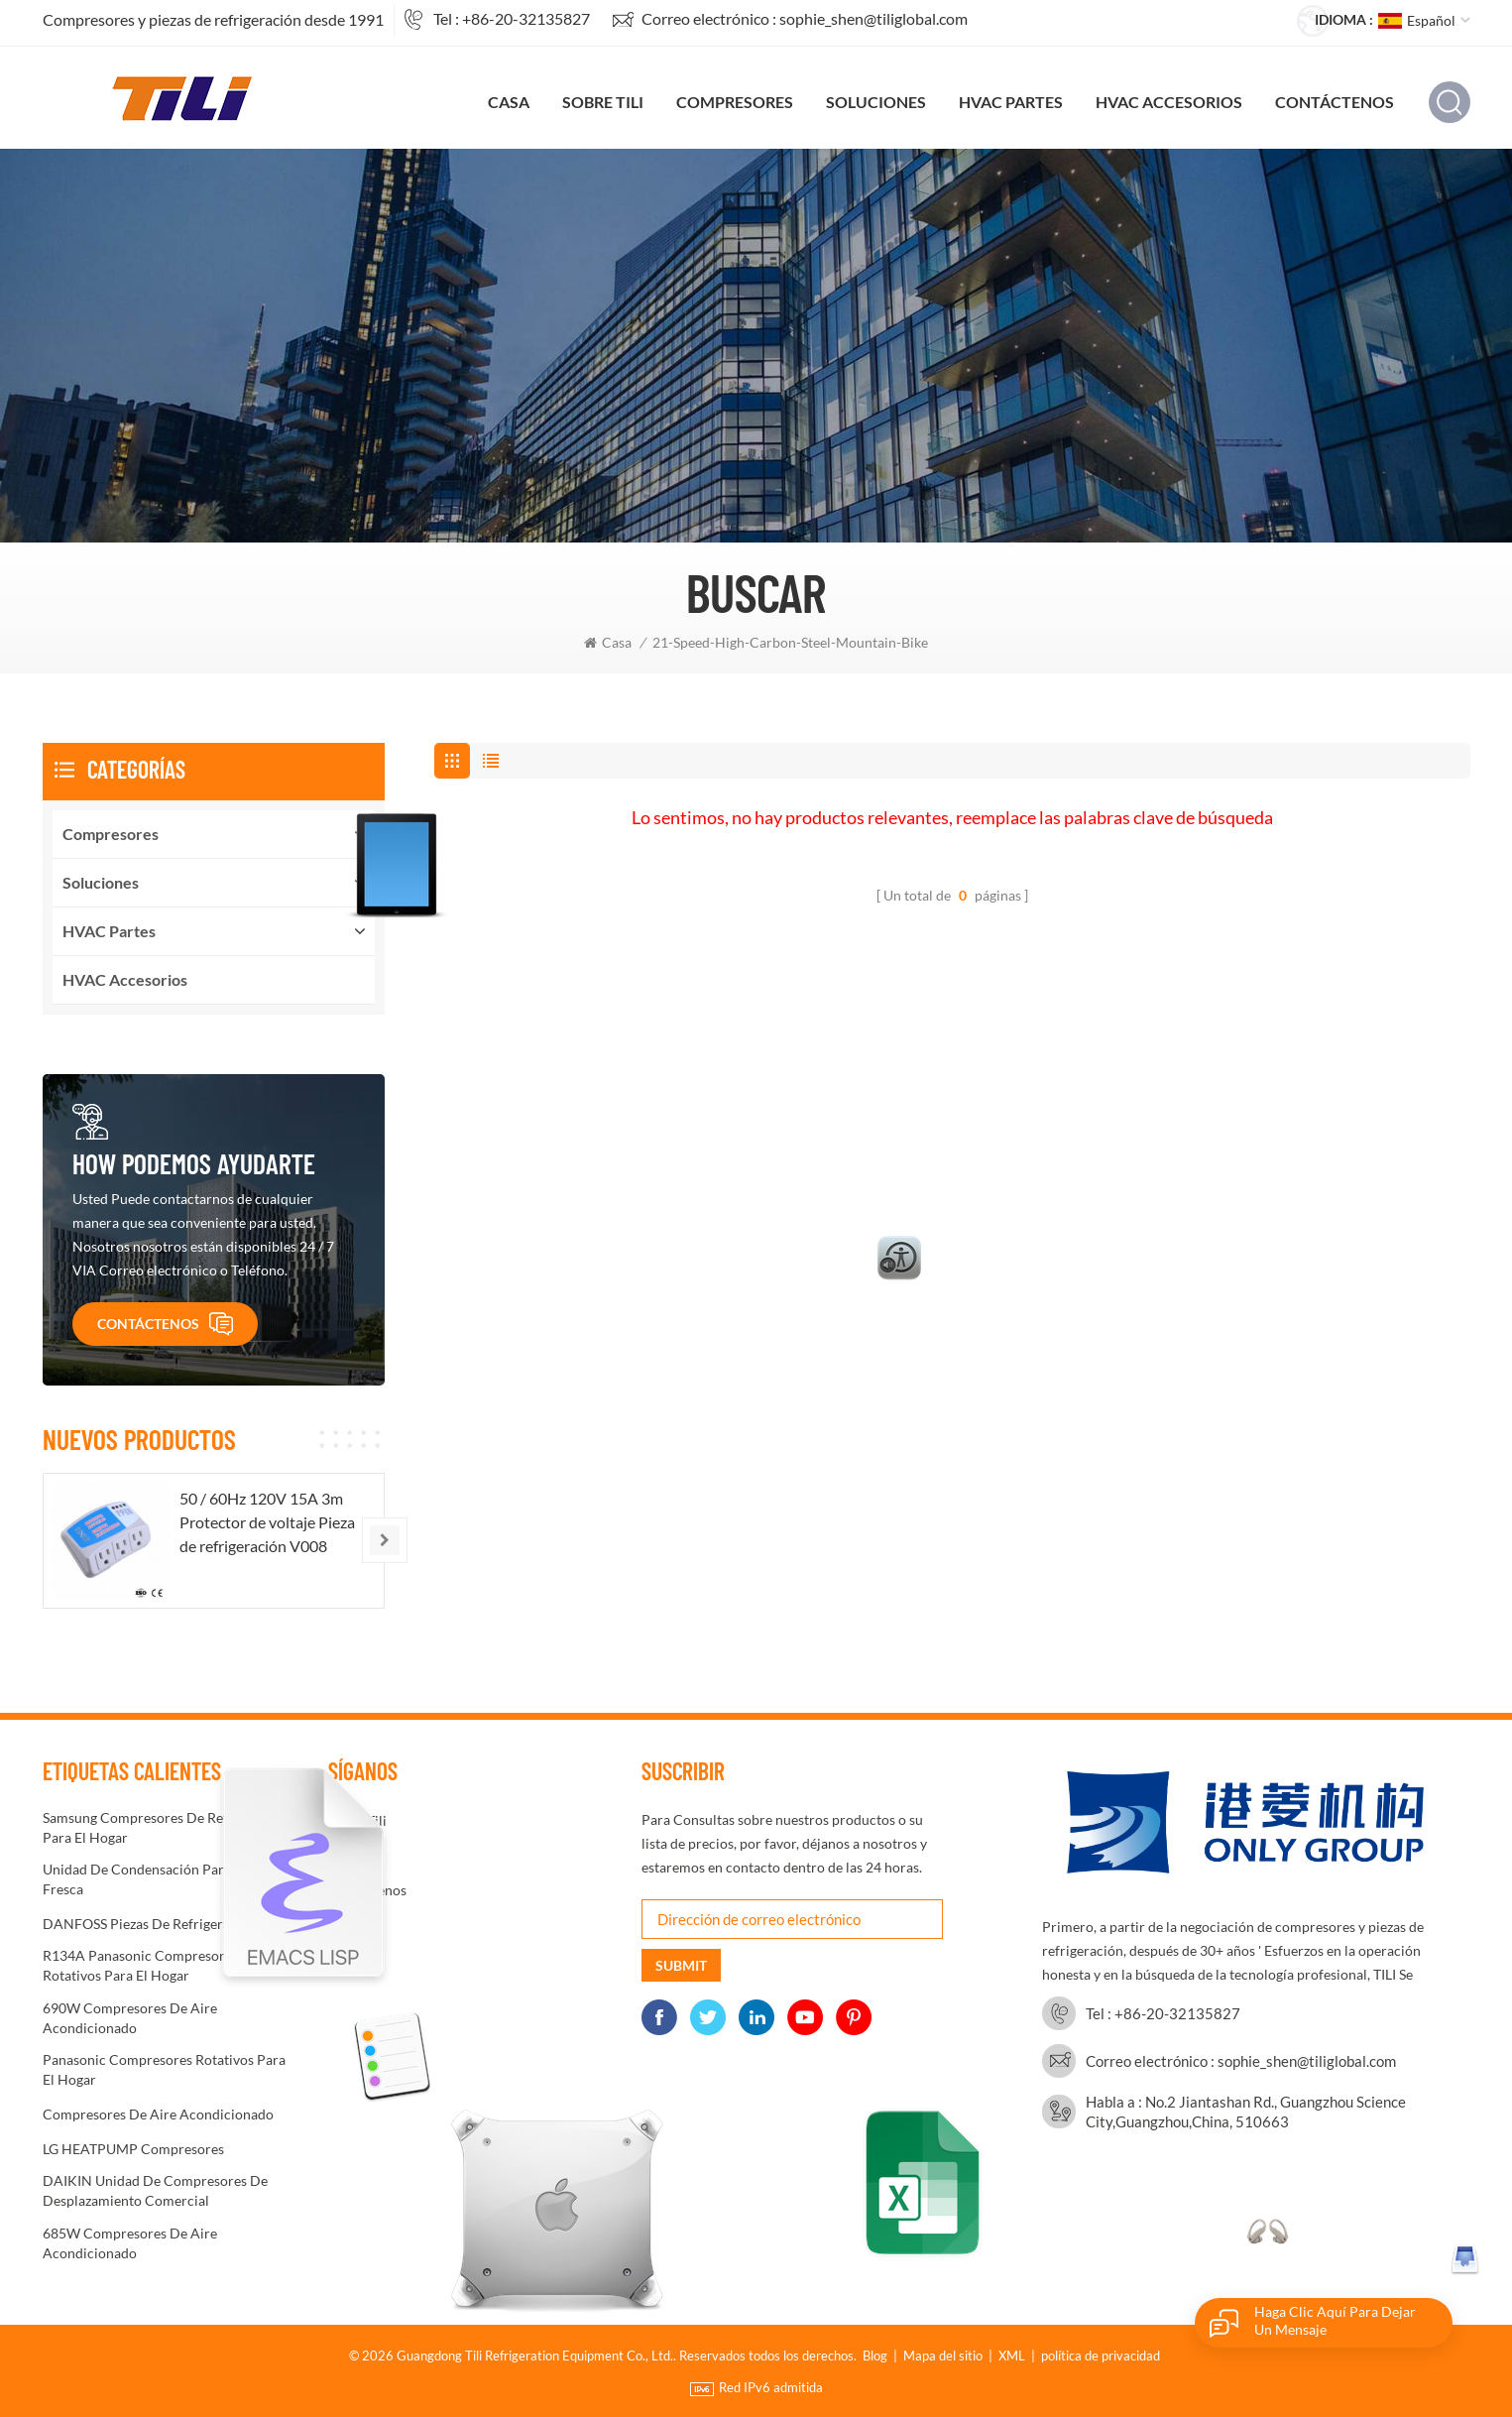  I want to click on iPad device connected to your system, so click(397, 864).